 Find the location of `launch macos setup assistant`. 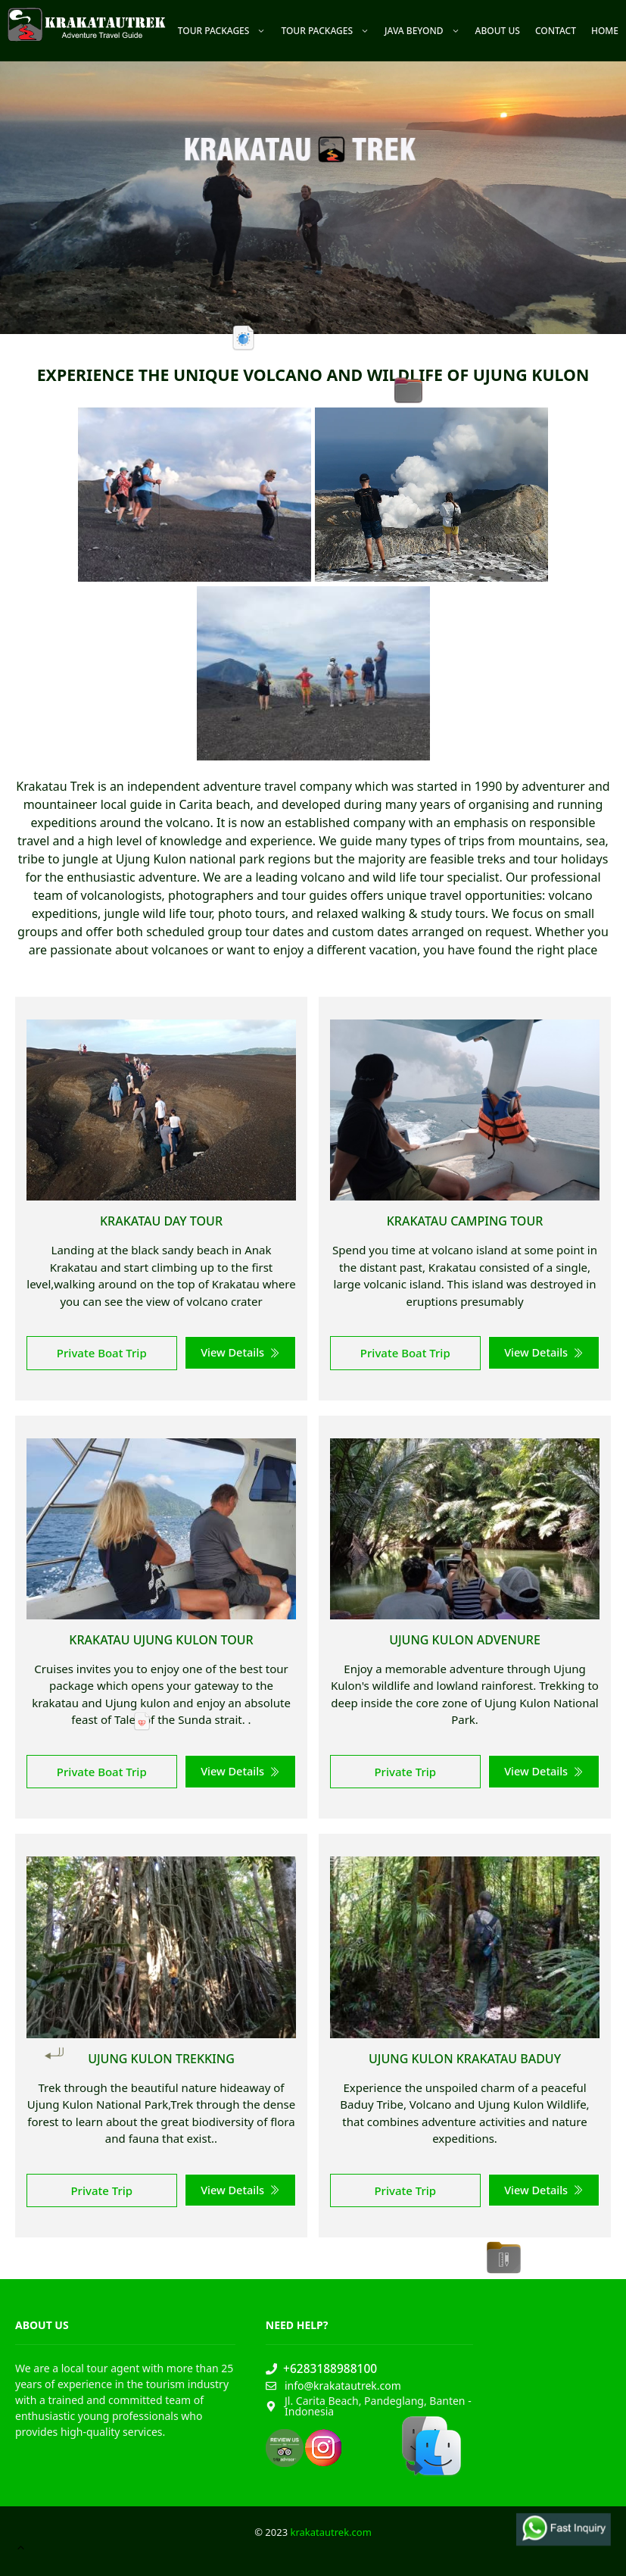

launch macos setup assistant is located at coordinates (431, 2446).